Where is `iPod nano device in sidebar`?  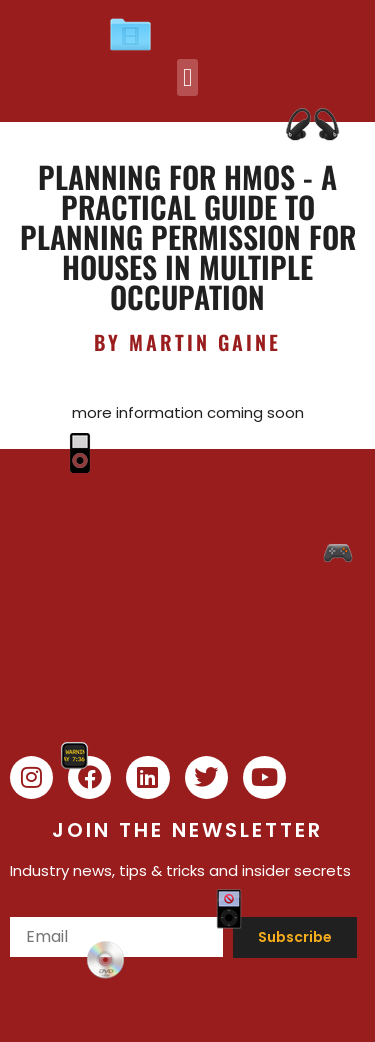 iPod nano device in sidebar is located at coordinates (80, 453).